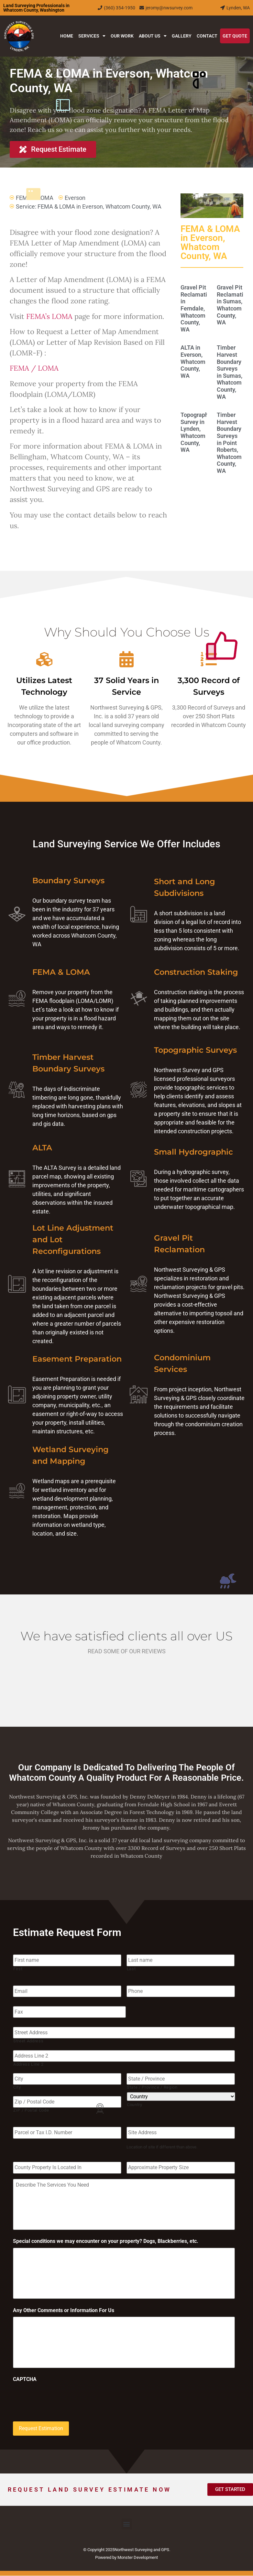 The image size is (253, 2576). I want to click on indicates nighttime rain in weather forecast, so click(228, 1581).